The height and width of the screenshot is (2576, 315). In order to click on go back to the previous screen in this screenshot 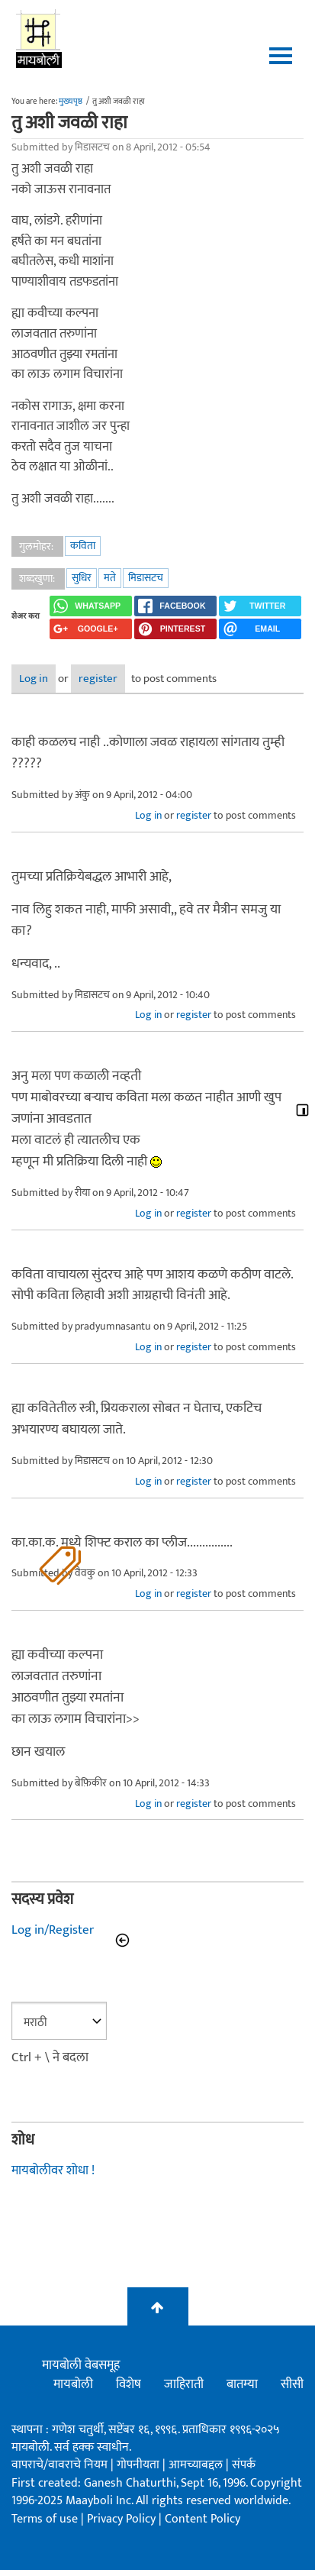, I will do `click(122, 1940)`.